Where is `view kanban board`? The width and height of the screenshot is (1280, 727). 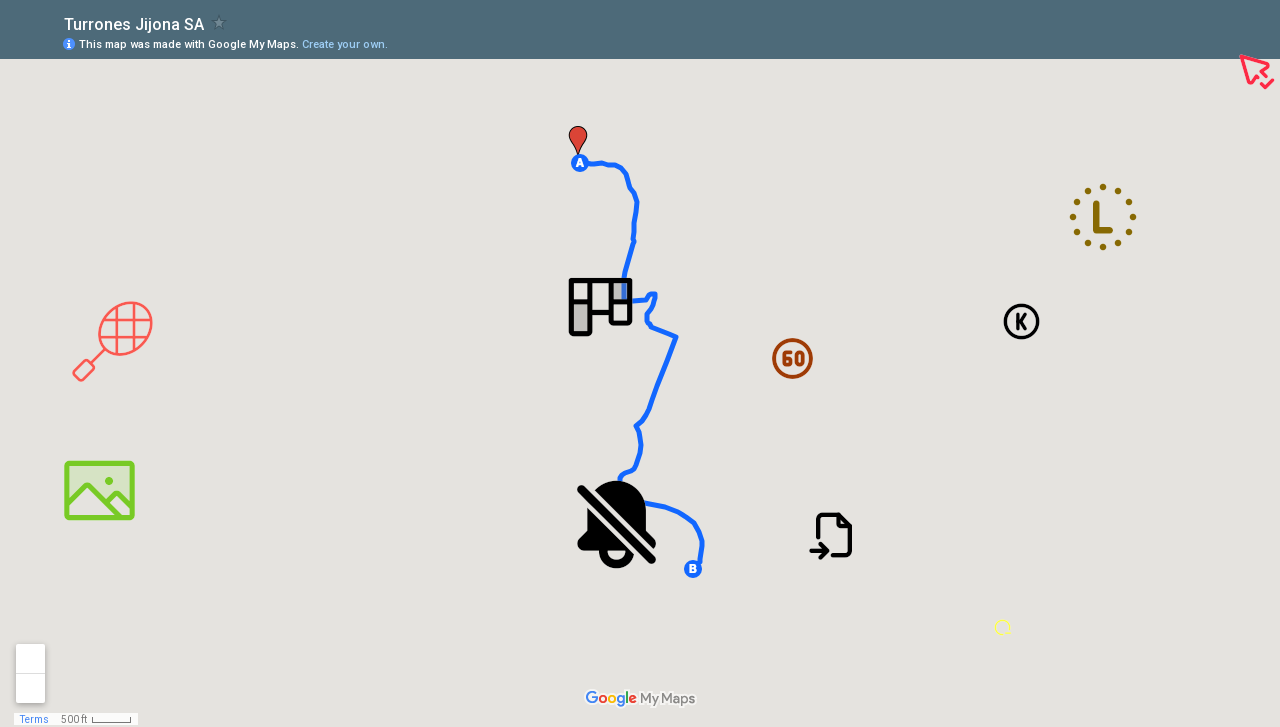
view kanban board is located at coordinates (600, 304).